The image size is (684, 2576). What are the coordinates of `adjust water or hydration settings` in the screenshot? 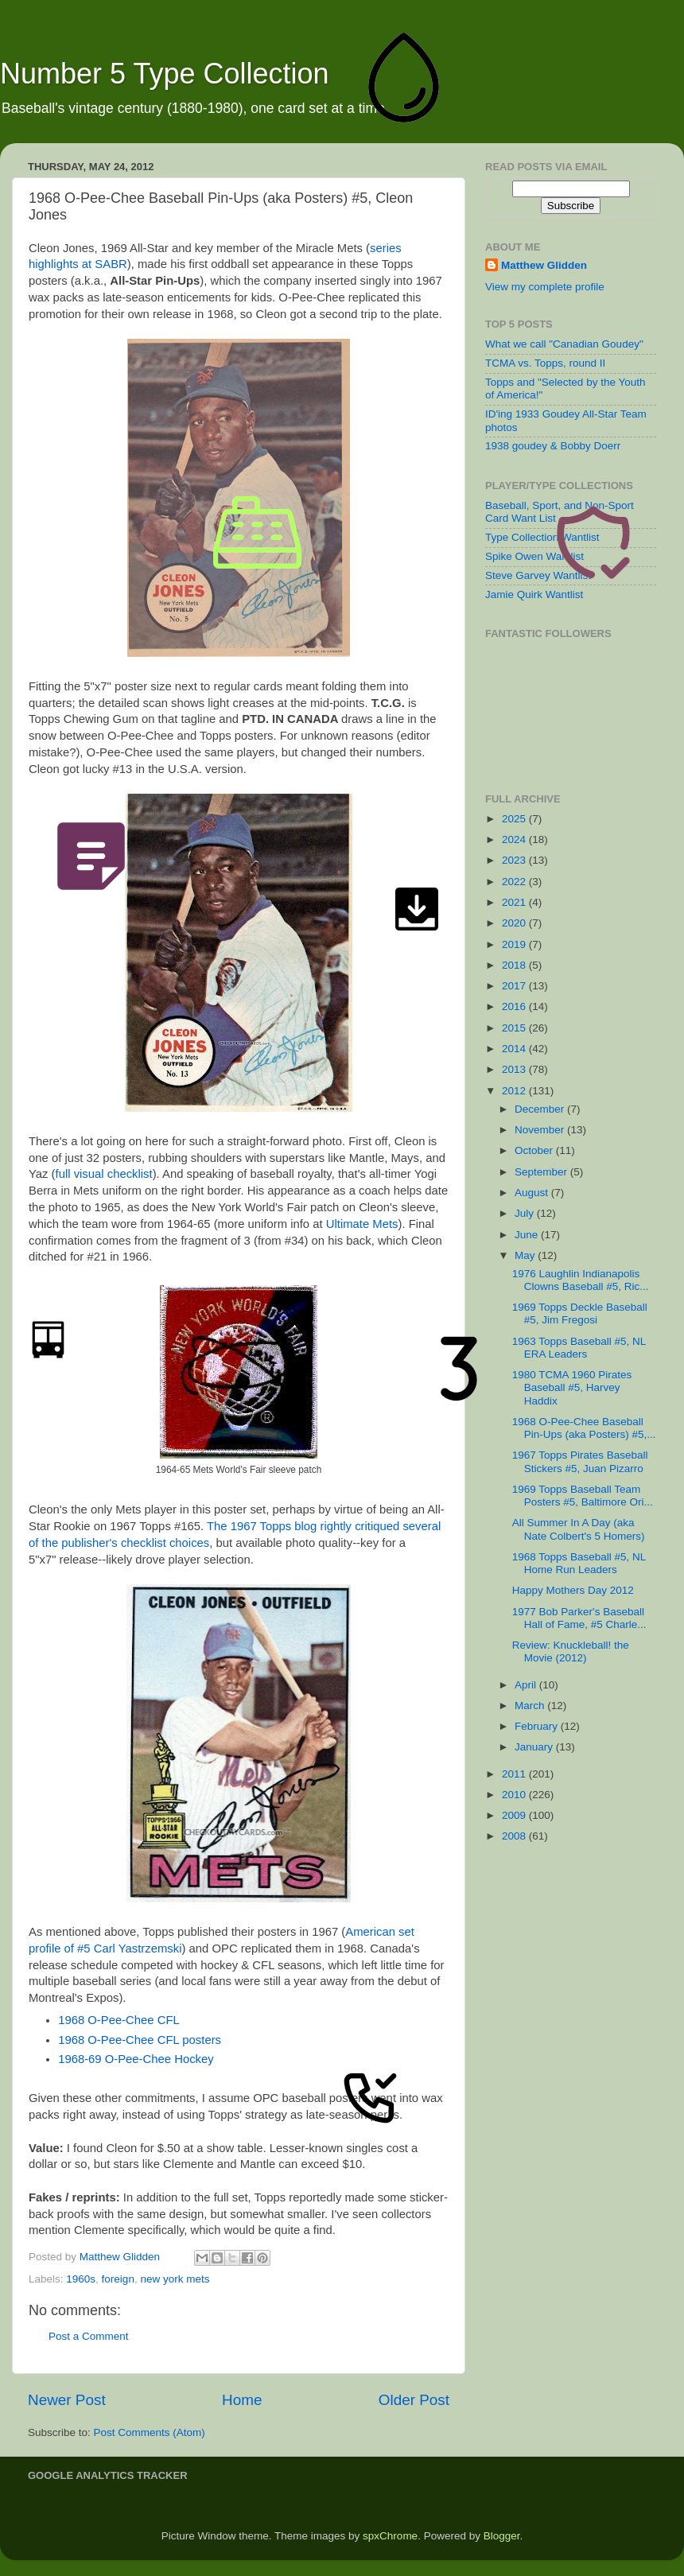 It's located at (403, 80).